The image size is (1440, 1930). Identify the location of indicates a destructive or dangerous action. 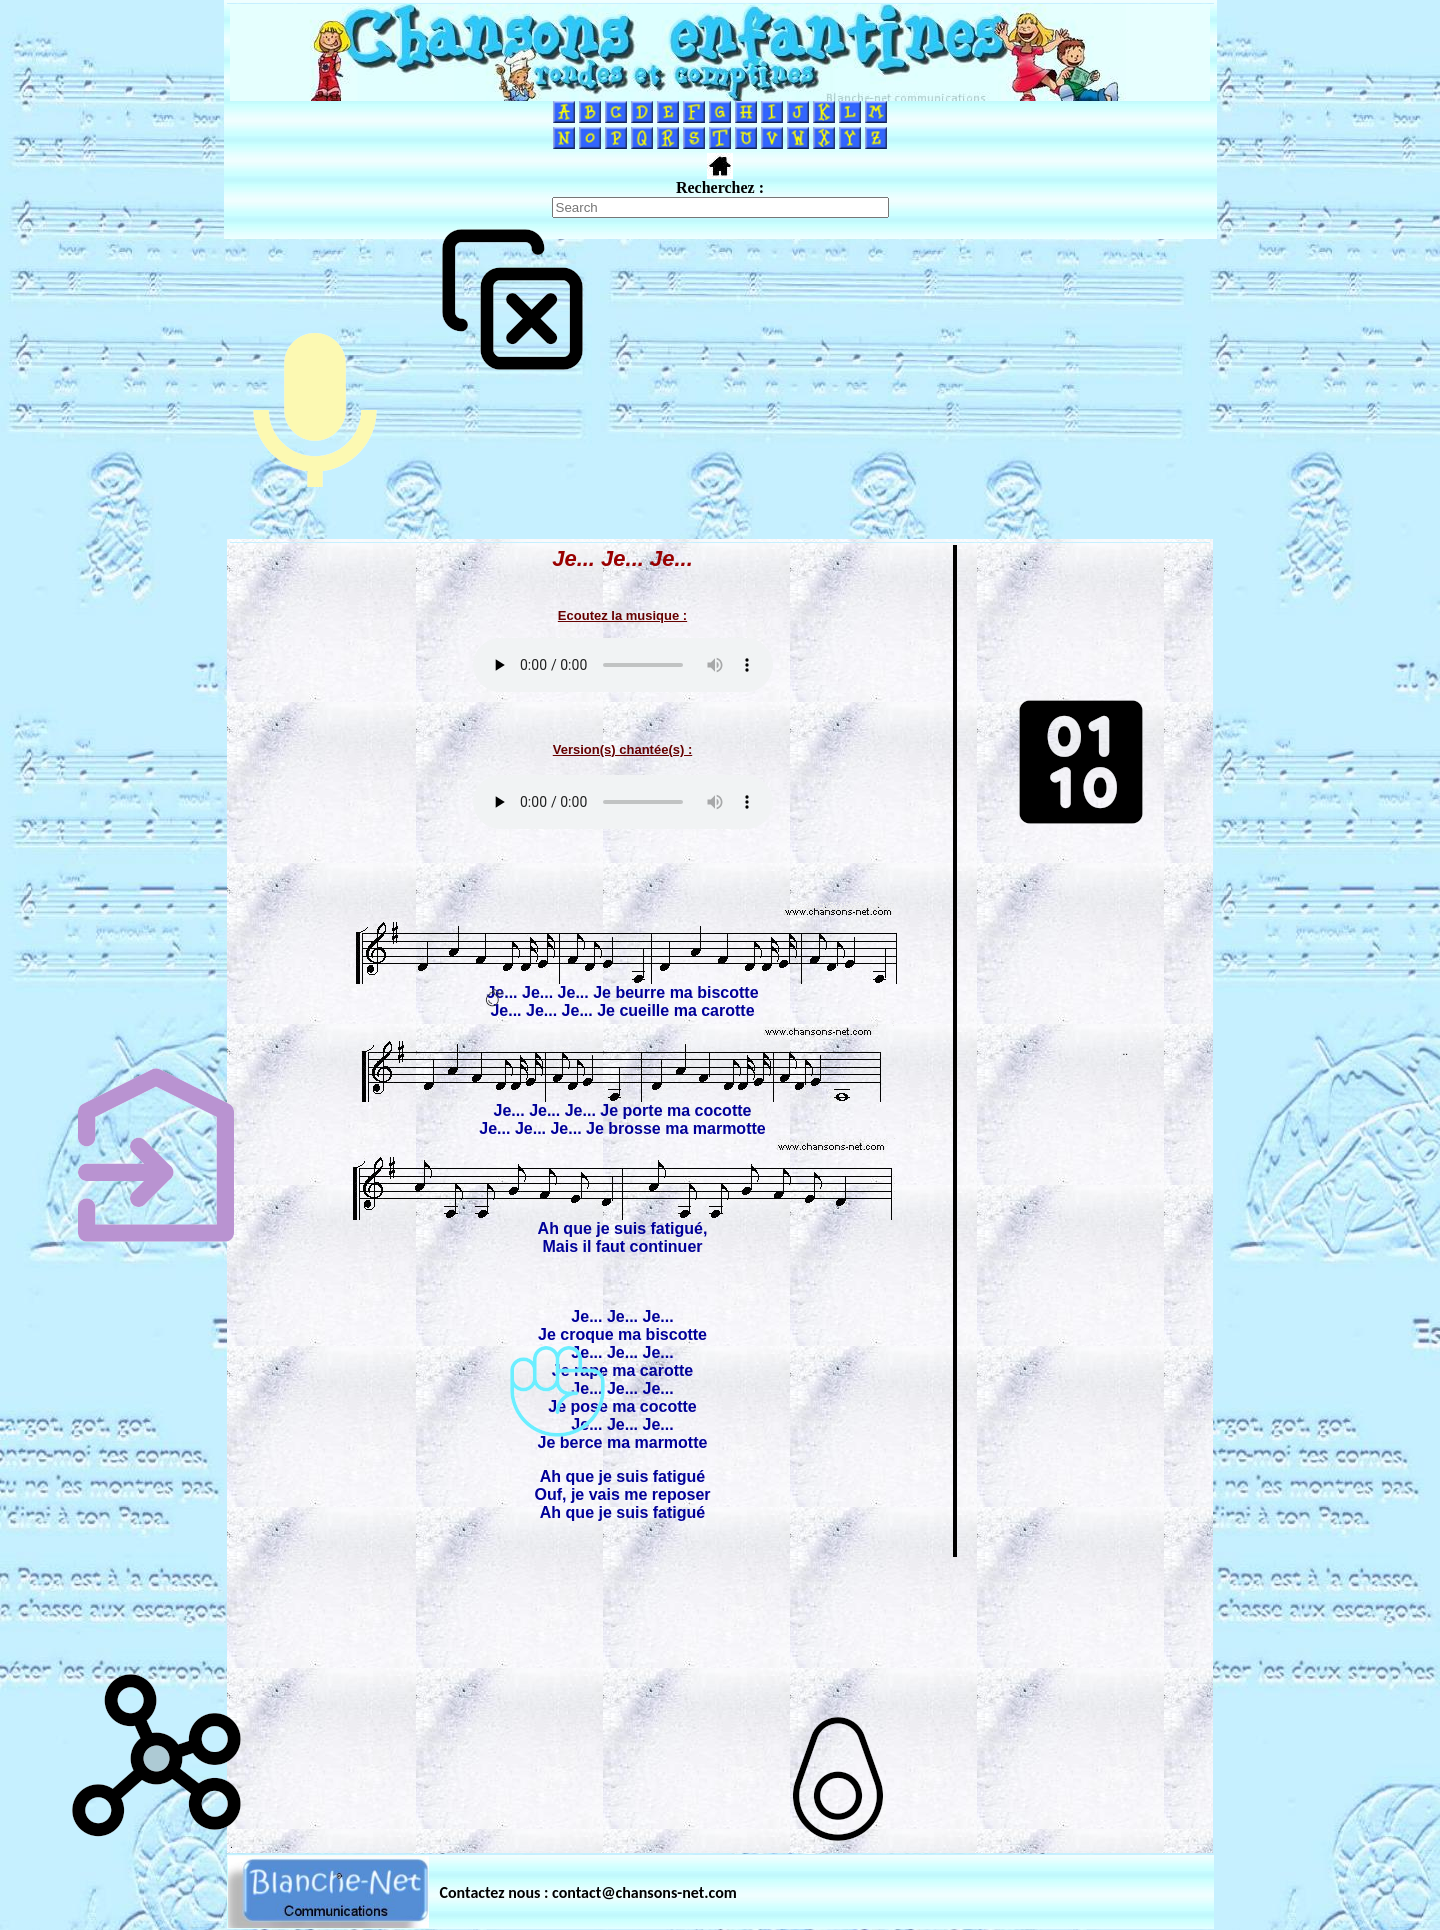
(493, 997).